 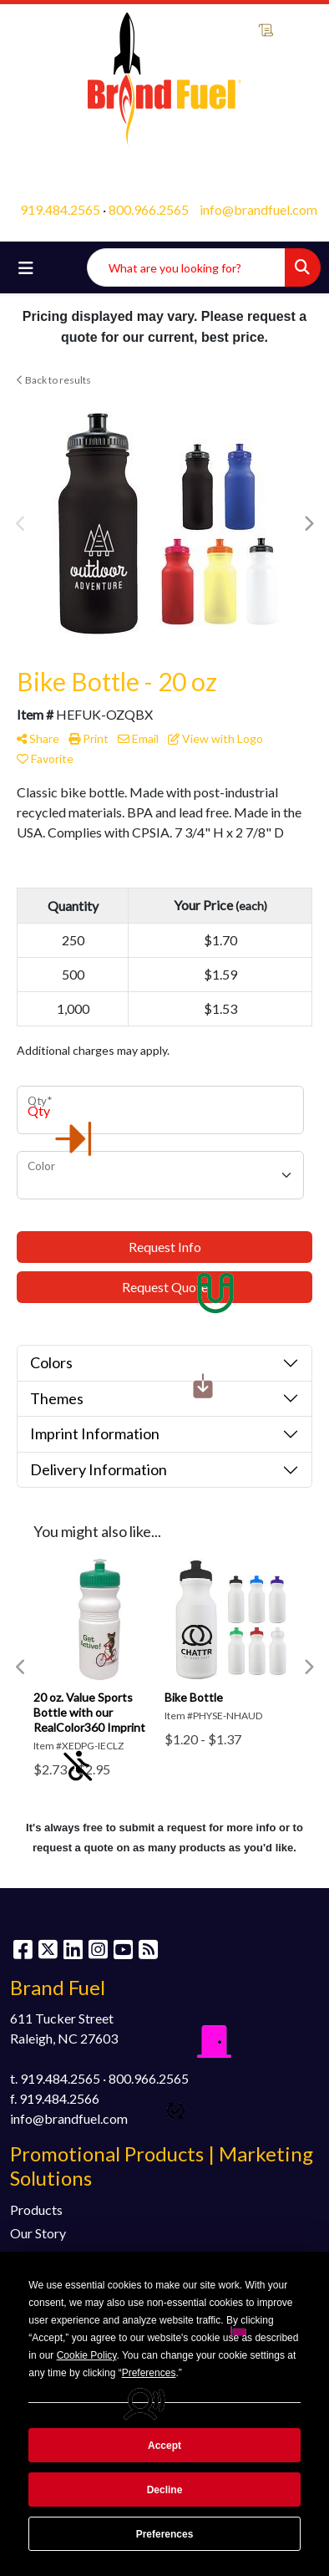 I want to click on attract or pull related items together, so click(x=215, y=1293).